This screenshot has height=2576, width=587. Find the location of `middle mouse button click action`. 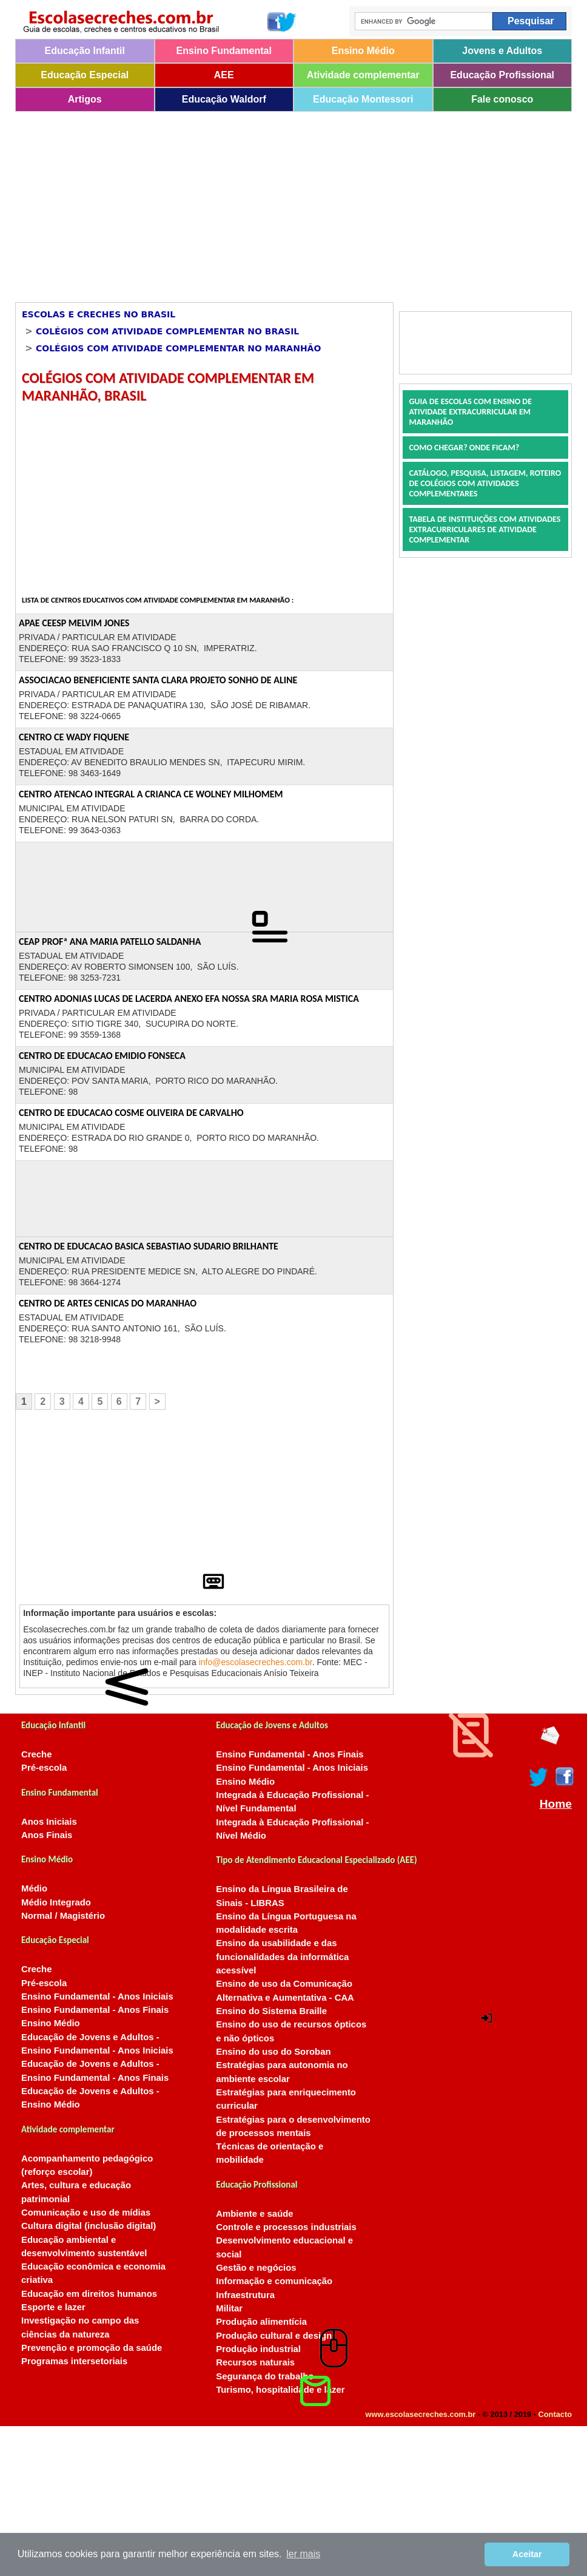

middle mouse button click action is located at coordinates (334, 2348).